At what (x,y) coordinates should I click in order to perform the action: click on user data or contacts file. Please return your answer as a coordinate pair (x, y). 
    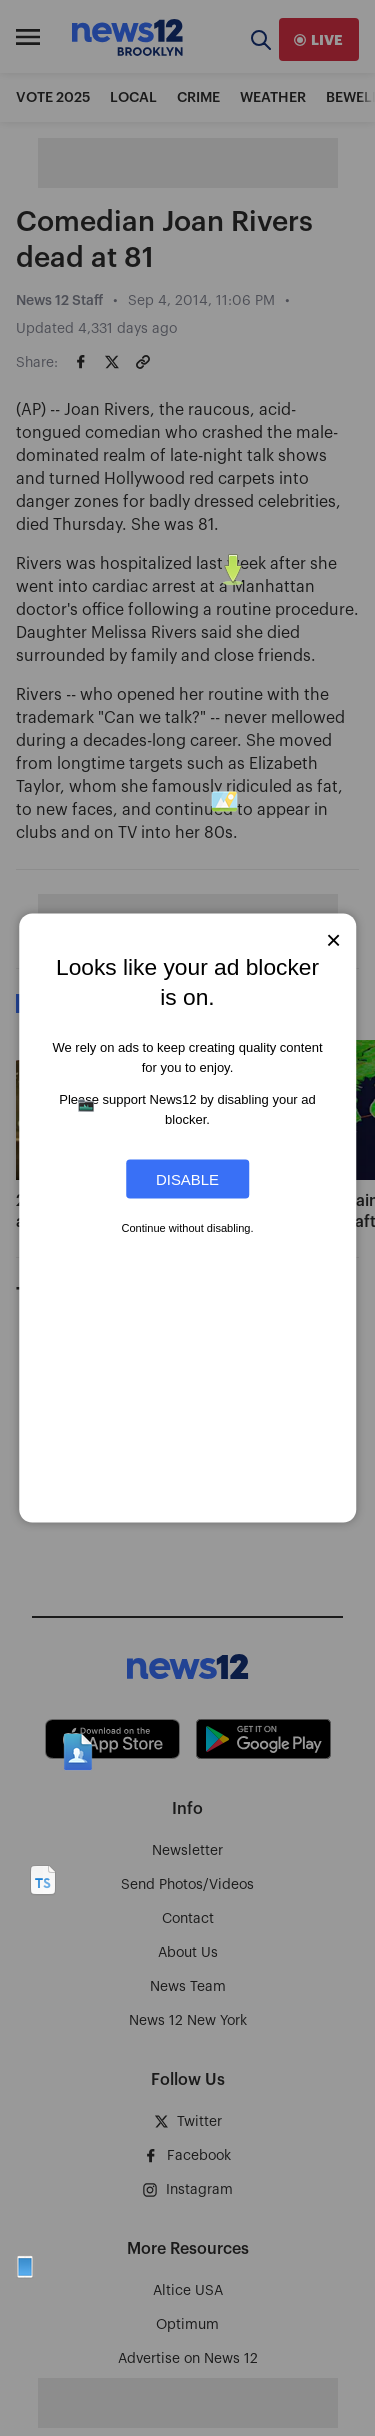
    Looking at the image, I should click on (78, 1752).